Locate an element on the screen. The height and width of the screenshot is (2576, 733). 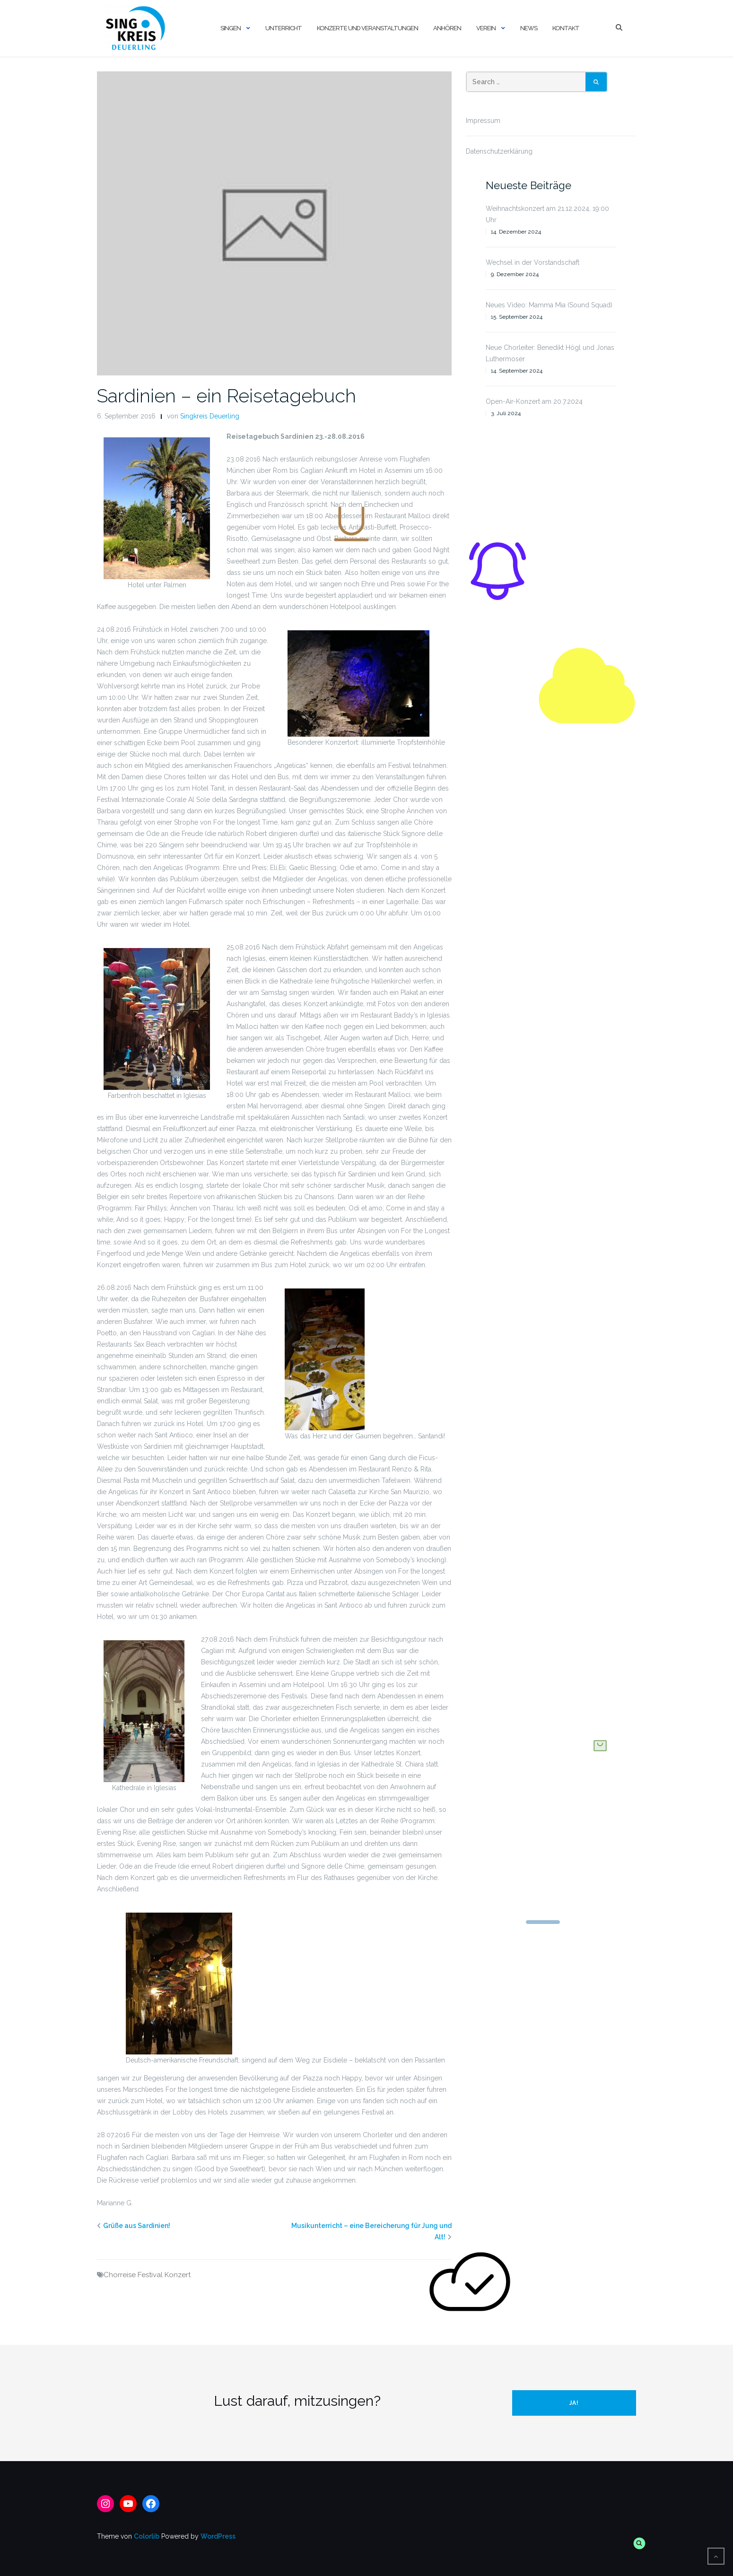
tap to search is located at coordinates (639, 2543).